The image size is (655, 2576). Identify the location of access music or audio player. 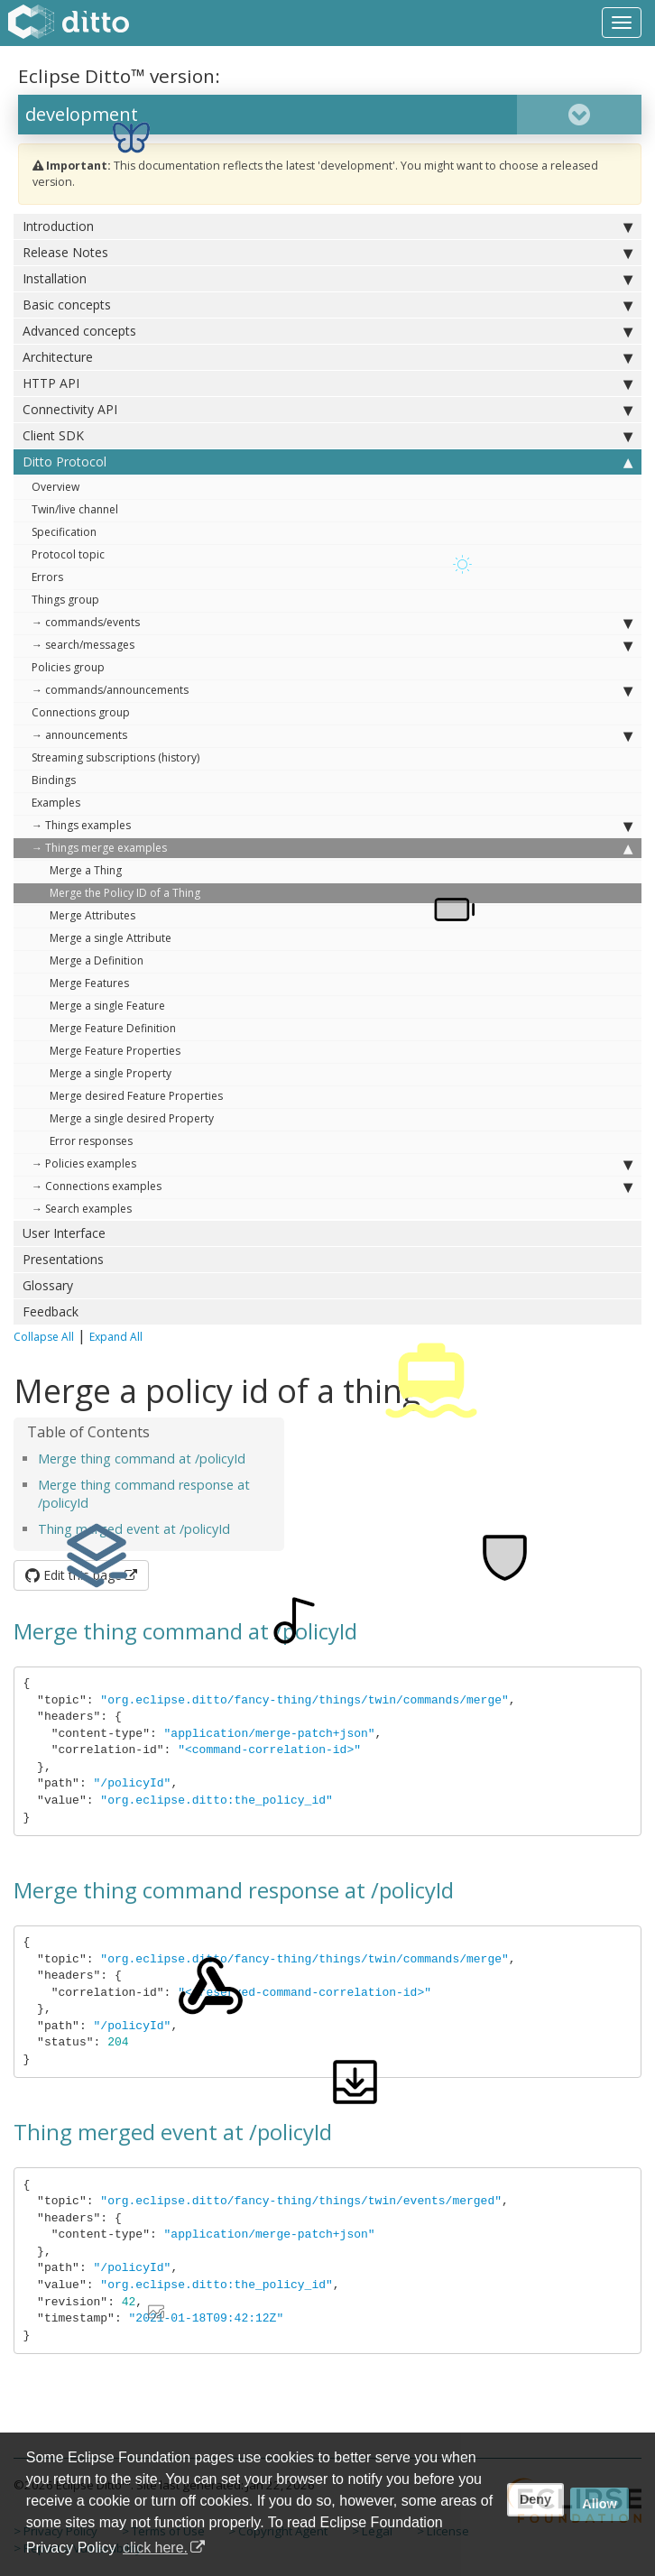
(294, 1620).